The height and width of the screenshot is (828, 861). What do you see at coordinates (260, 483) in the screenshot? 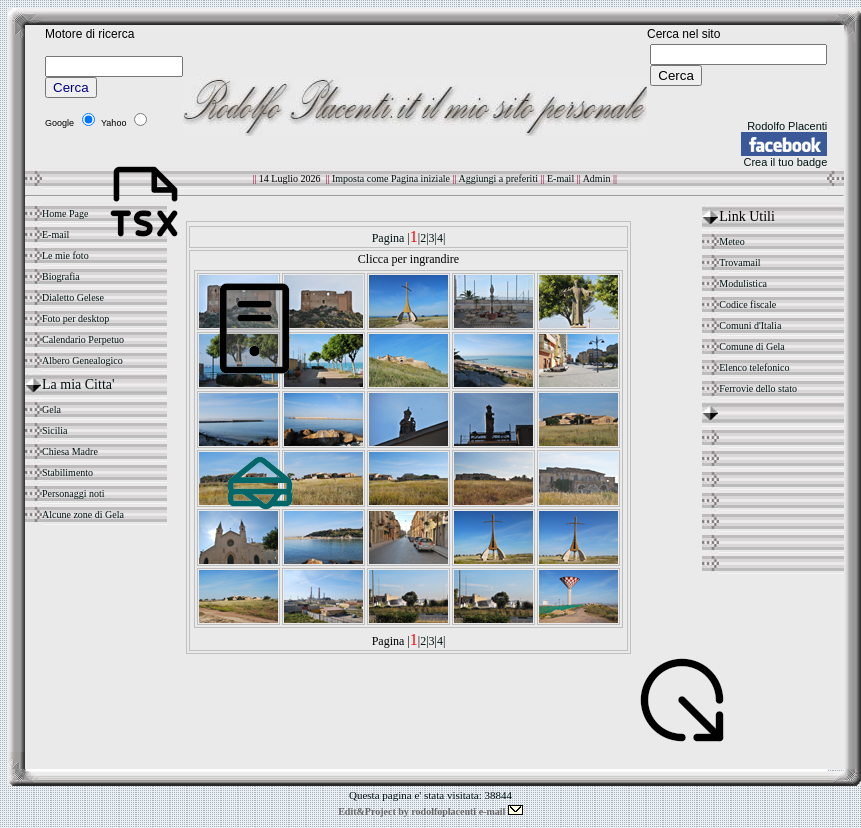
I see `access food or restaurant options` at bounding box center [260, 483].